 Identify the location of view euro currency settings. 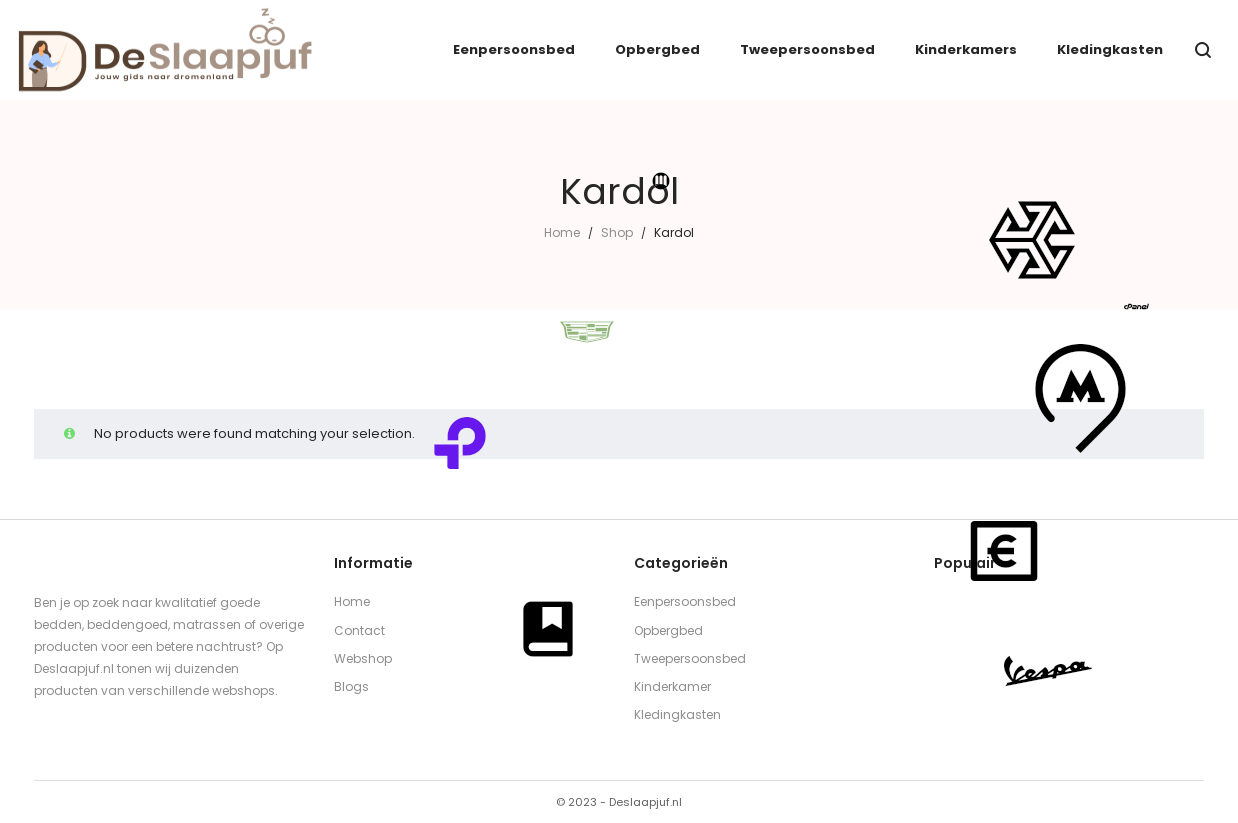
(1004, 551).